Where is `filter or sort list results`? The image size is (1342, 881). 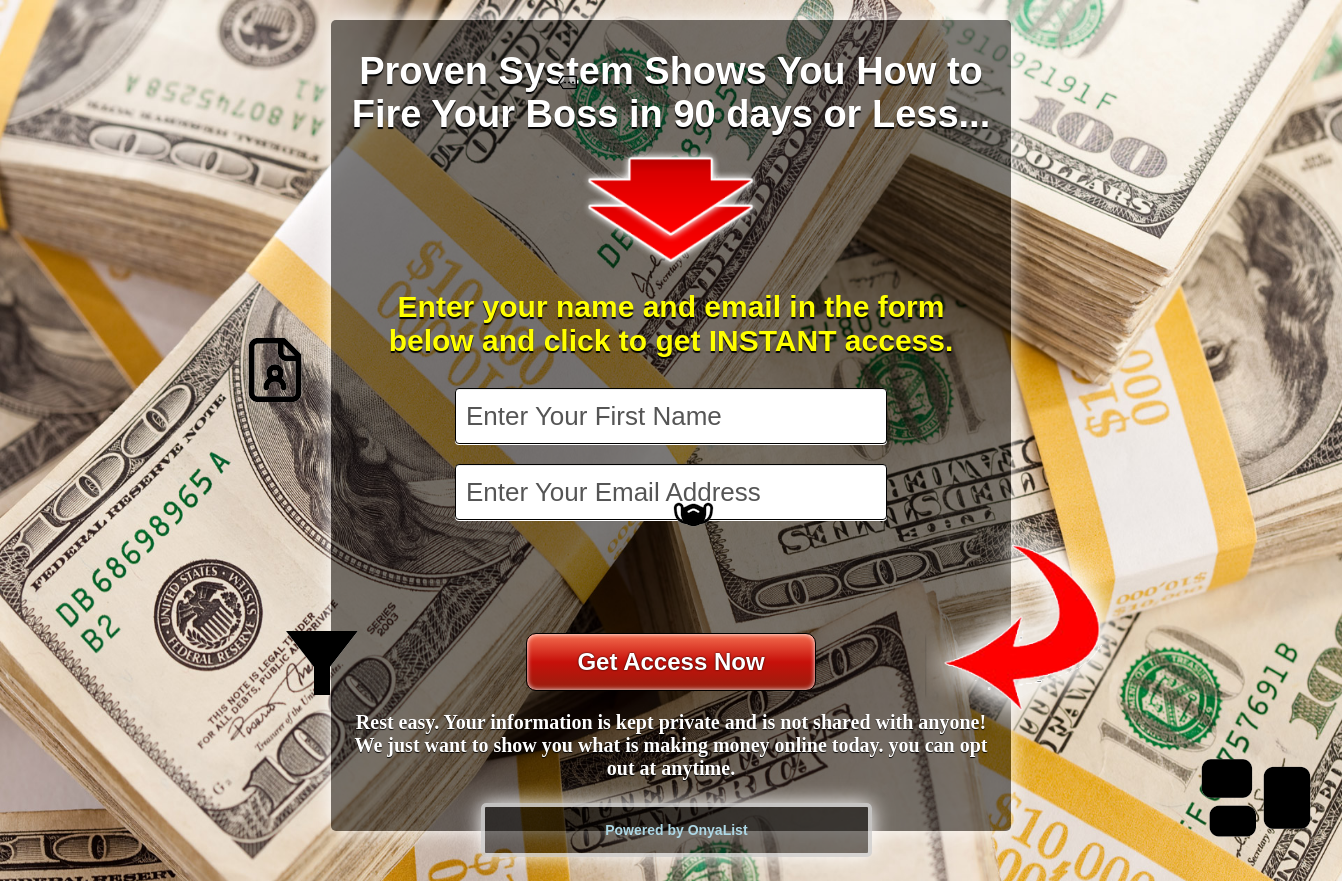 filter or sort list results is located at coordinates (322, 663).